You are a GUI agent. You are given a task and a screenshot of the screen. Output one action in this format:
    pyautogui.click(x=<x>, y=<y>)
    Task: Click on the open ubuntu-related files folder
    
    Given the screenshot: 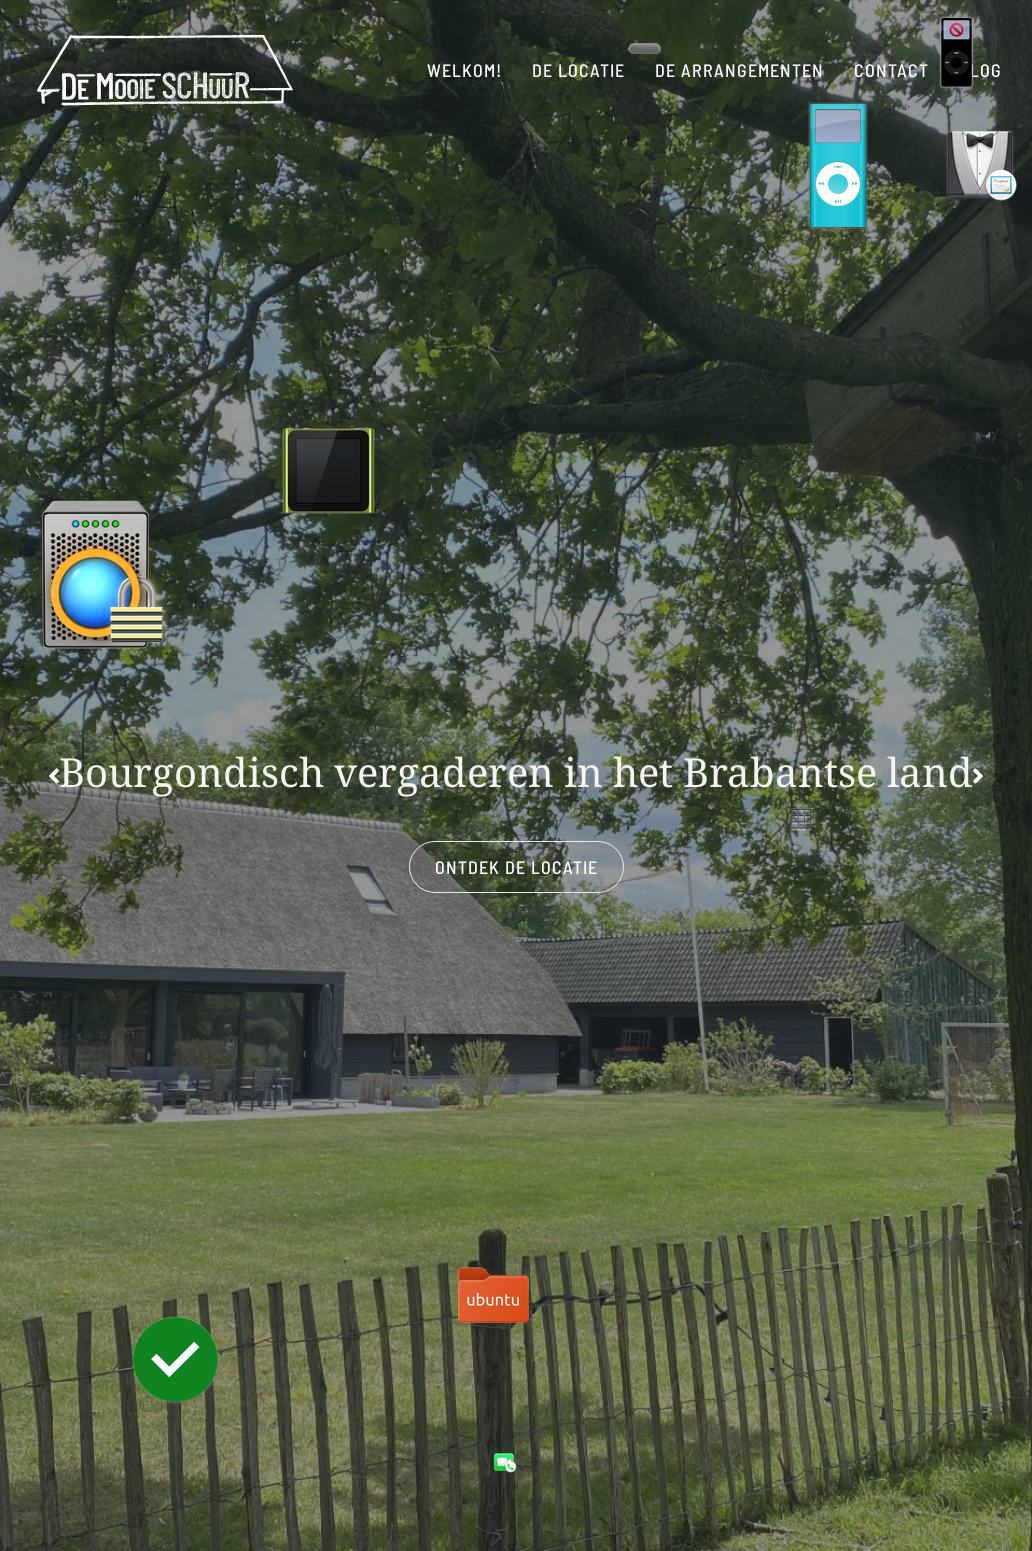 What is the action you would take?
    pyautogui.click(x=493, y=1297)
    